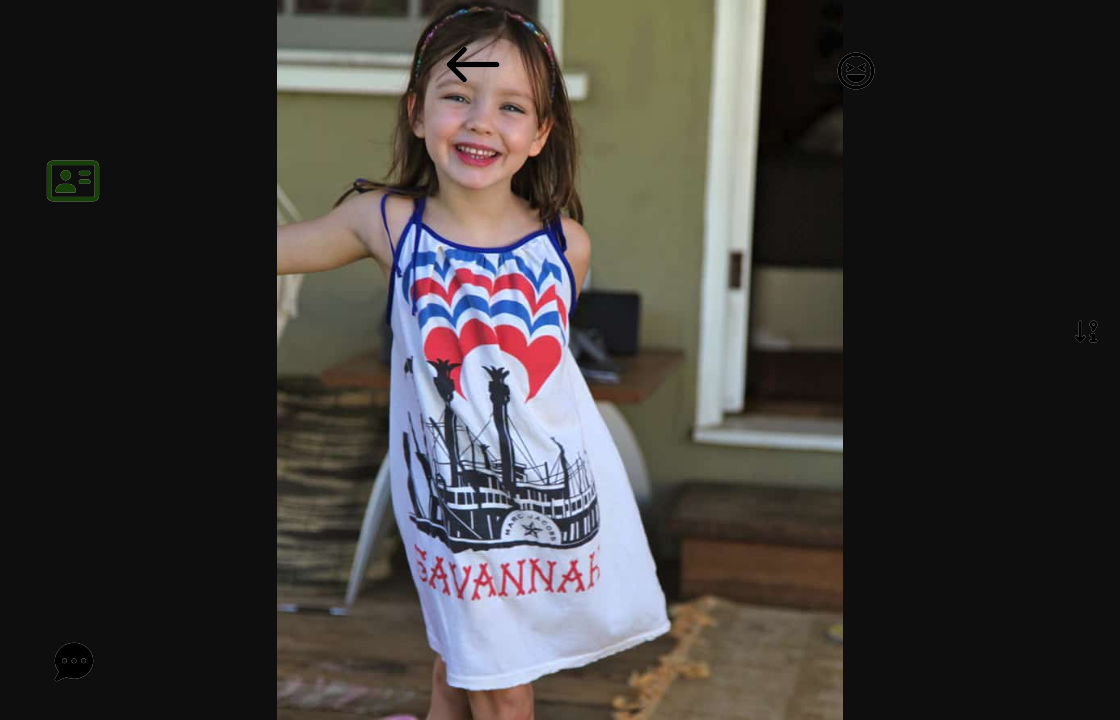 The width and height of the screenshot is (1120, 720). What do you see at coordinates (73, 181) in the screenshot?
I see `view contact card details` at bounding box center [73, 181].